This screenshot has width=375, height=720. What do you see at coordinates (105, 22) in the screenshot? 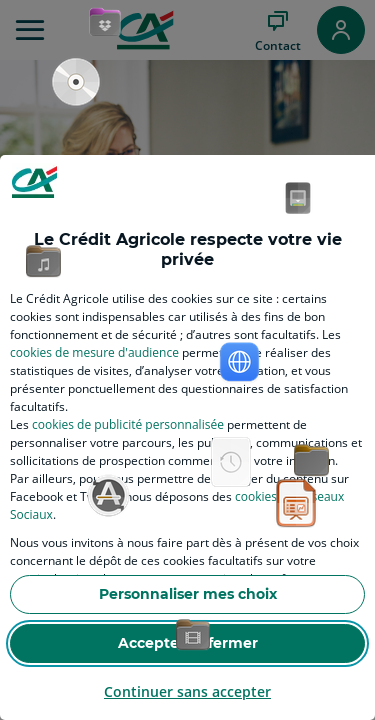
I see `open dropbox synced folder` at bounding box center [105, 22].